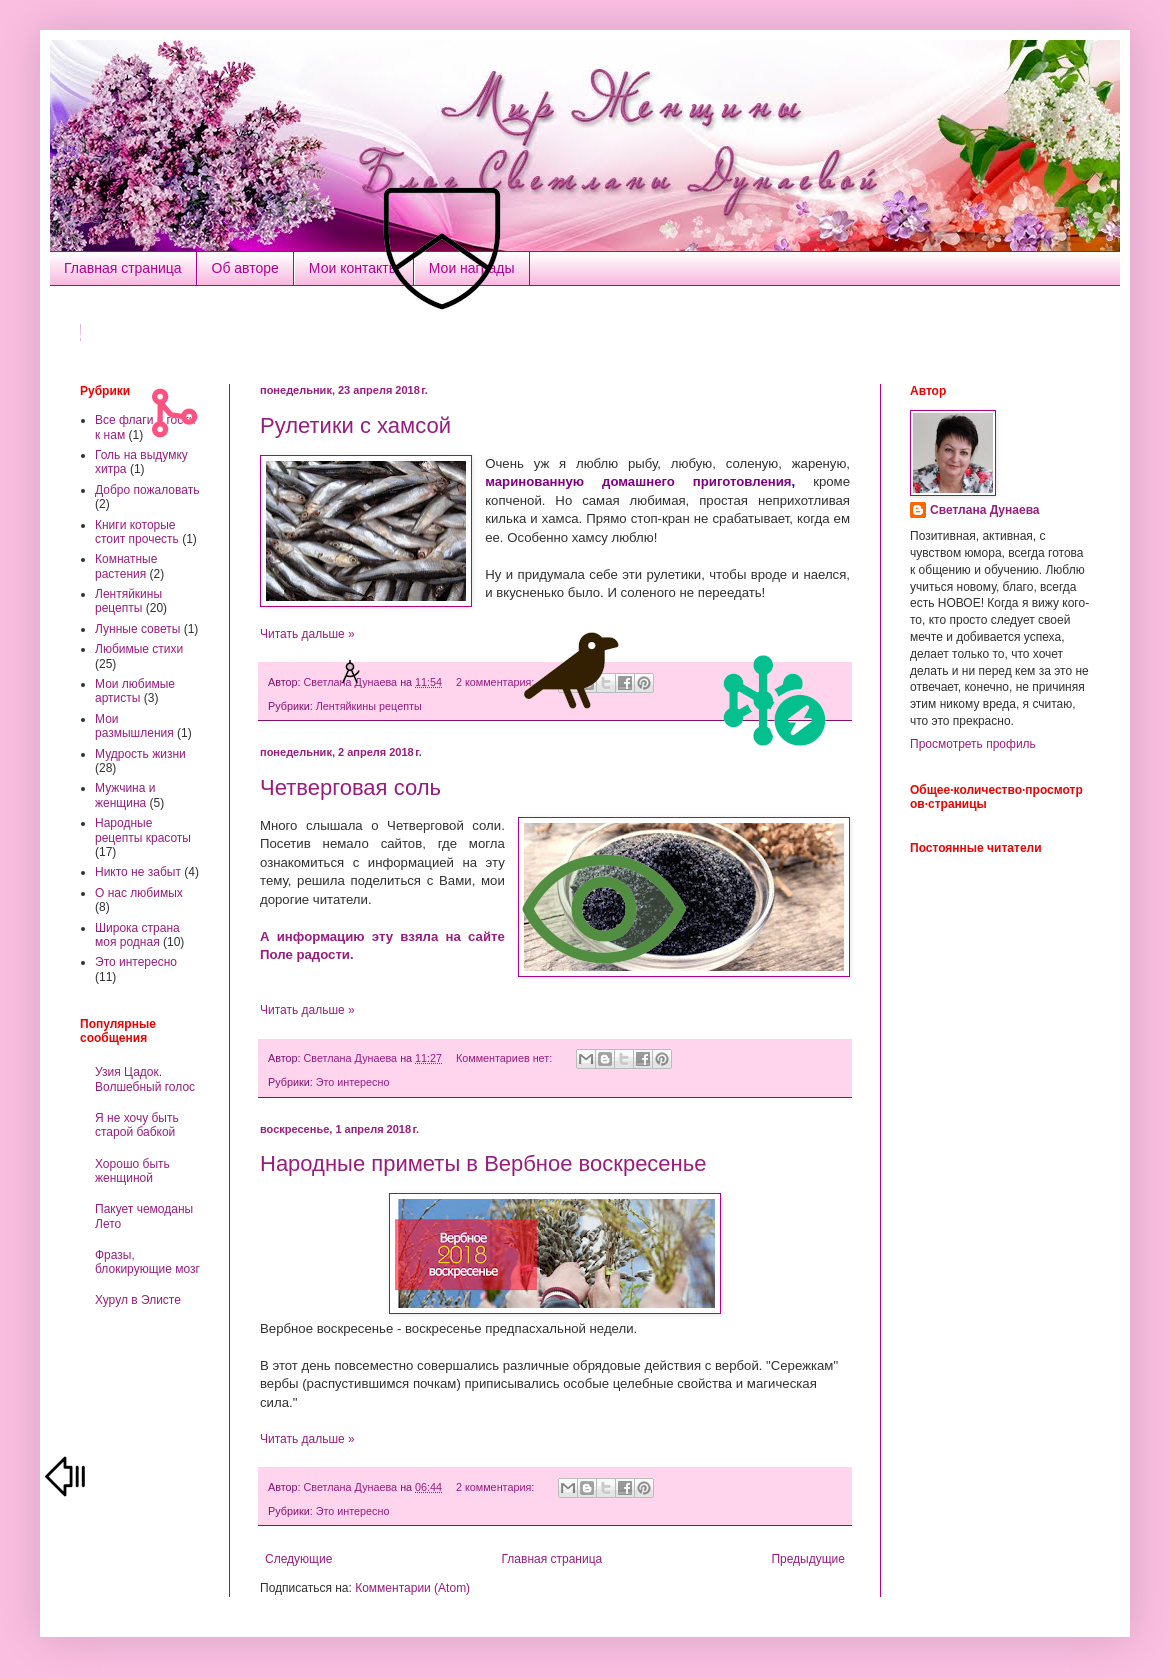 Image resolution: width=1170 pixels, height=1678 pixels. I want to click on merge branches in version control, so click(171, 413).